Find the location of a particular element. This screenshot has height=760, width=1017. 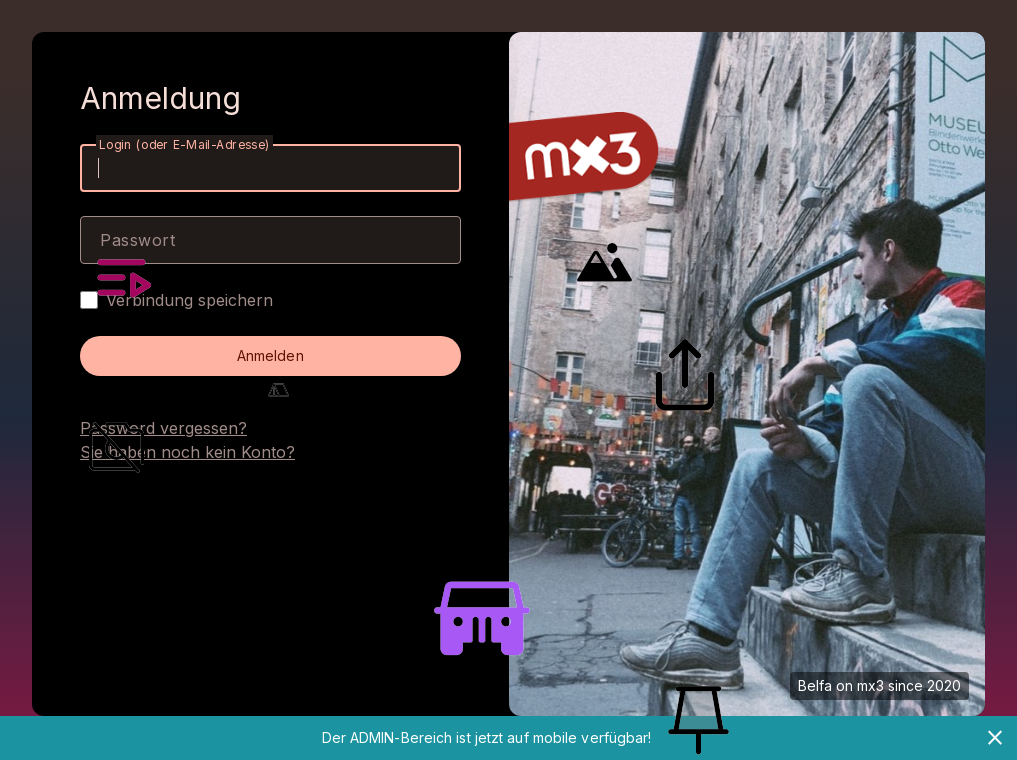

select off-road or adventure vehicle type is located at coordinates (482, 620).